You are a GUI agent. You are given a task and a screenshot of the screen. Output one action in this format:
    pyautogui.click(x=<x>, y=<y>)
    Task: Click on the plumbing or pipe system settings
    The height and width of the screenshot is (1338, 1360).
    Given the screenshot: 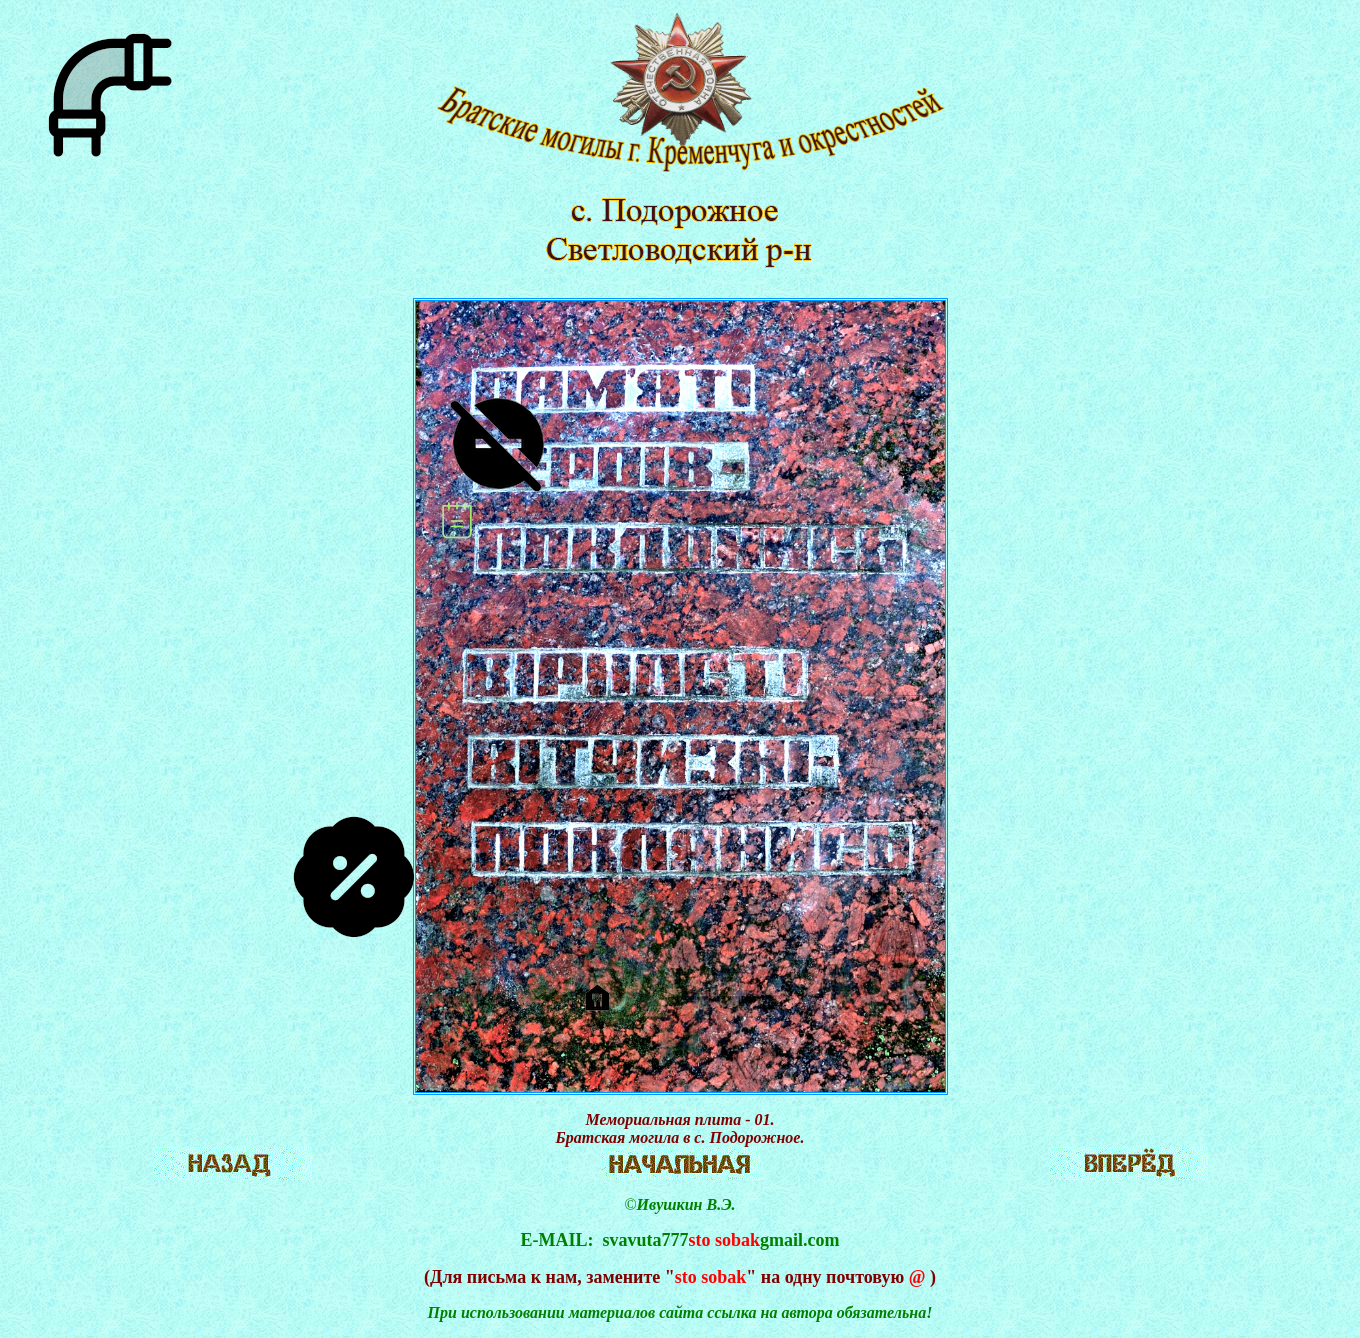 What is the action you would take?
    pyautogui.click(x=105, y=90)
    